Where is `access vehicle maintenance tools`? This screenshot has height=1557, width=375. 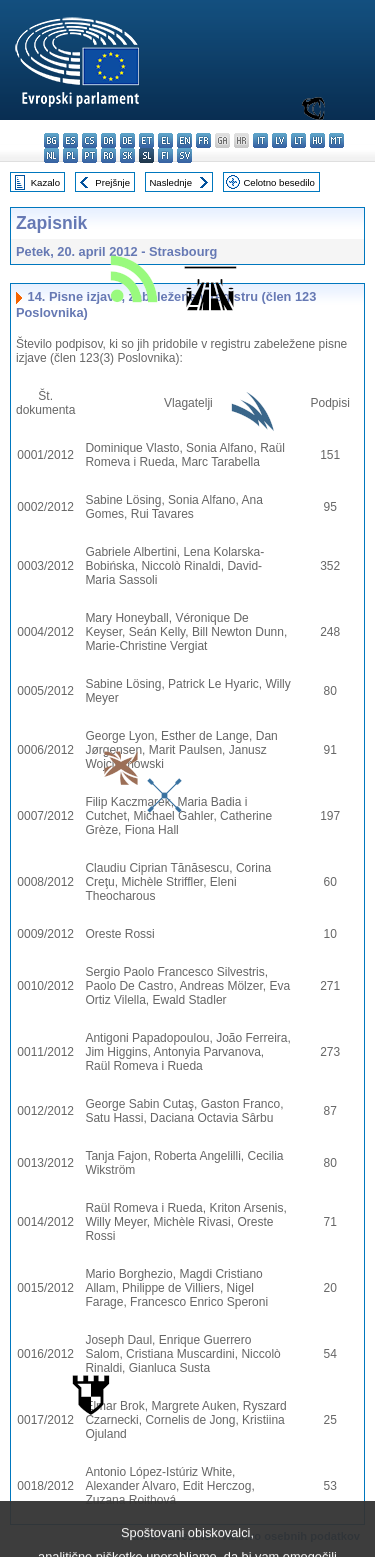
access vehicle maintenance tools is located at coordinates (164, 795).